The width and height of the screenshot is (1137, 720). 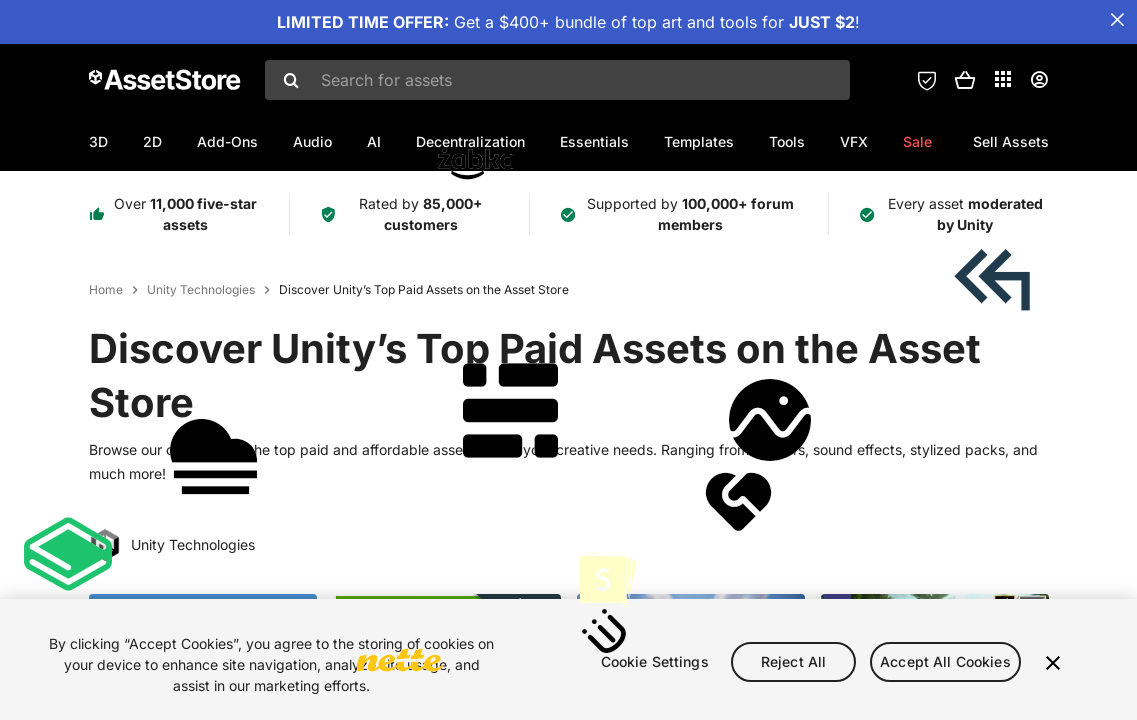 What do you see at coordinates (476, 164) in the screenshot?
I see `open the Żabka convenience store app` at bounding box center [476, 164].